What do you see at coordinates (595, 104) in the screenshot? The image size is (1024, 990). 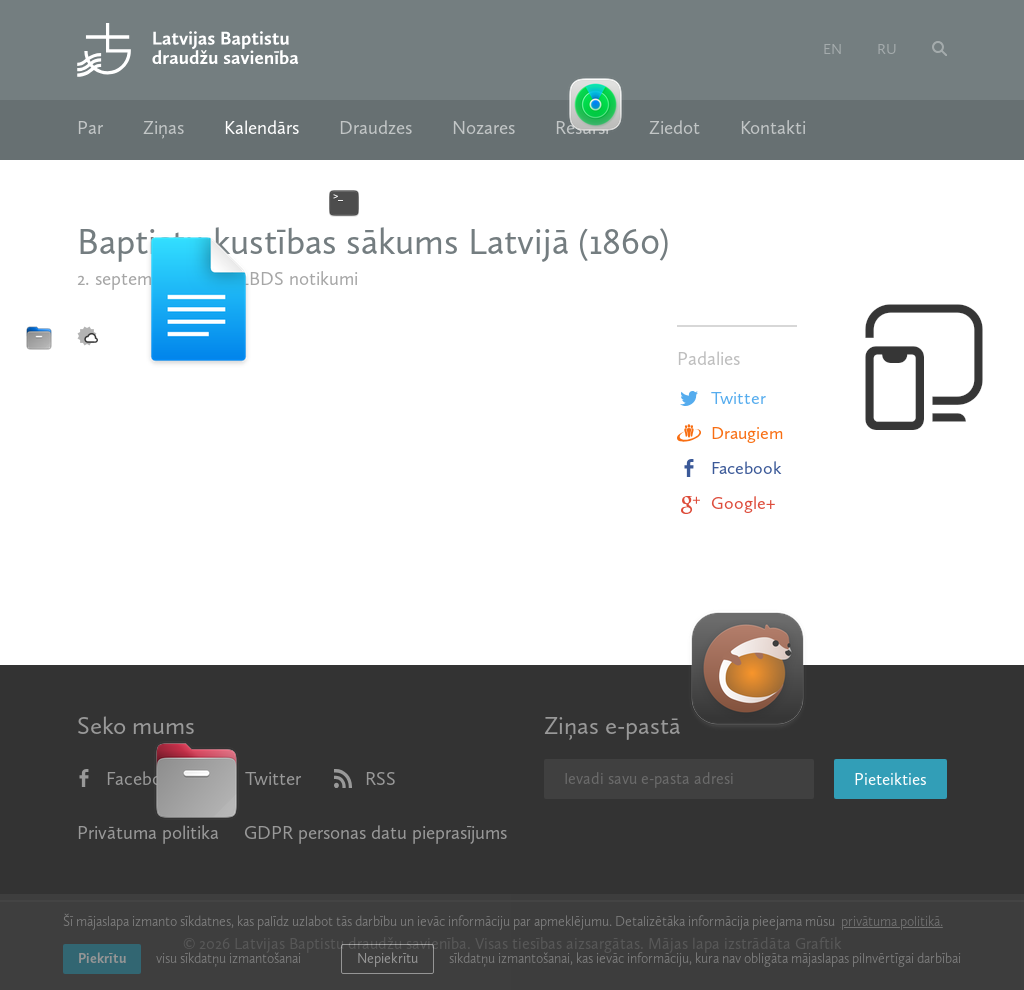 I see `open Find My app to locate devices or people` at bounding box center [595, 104].